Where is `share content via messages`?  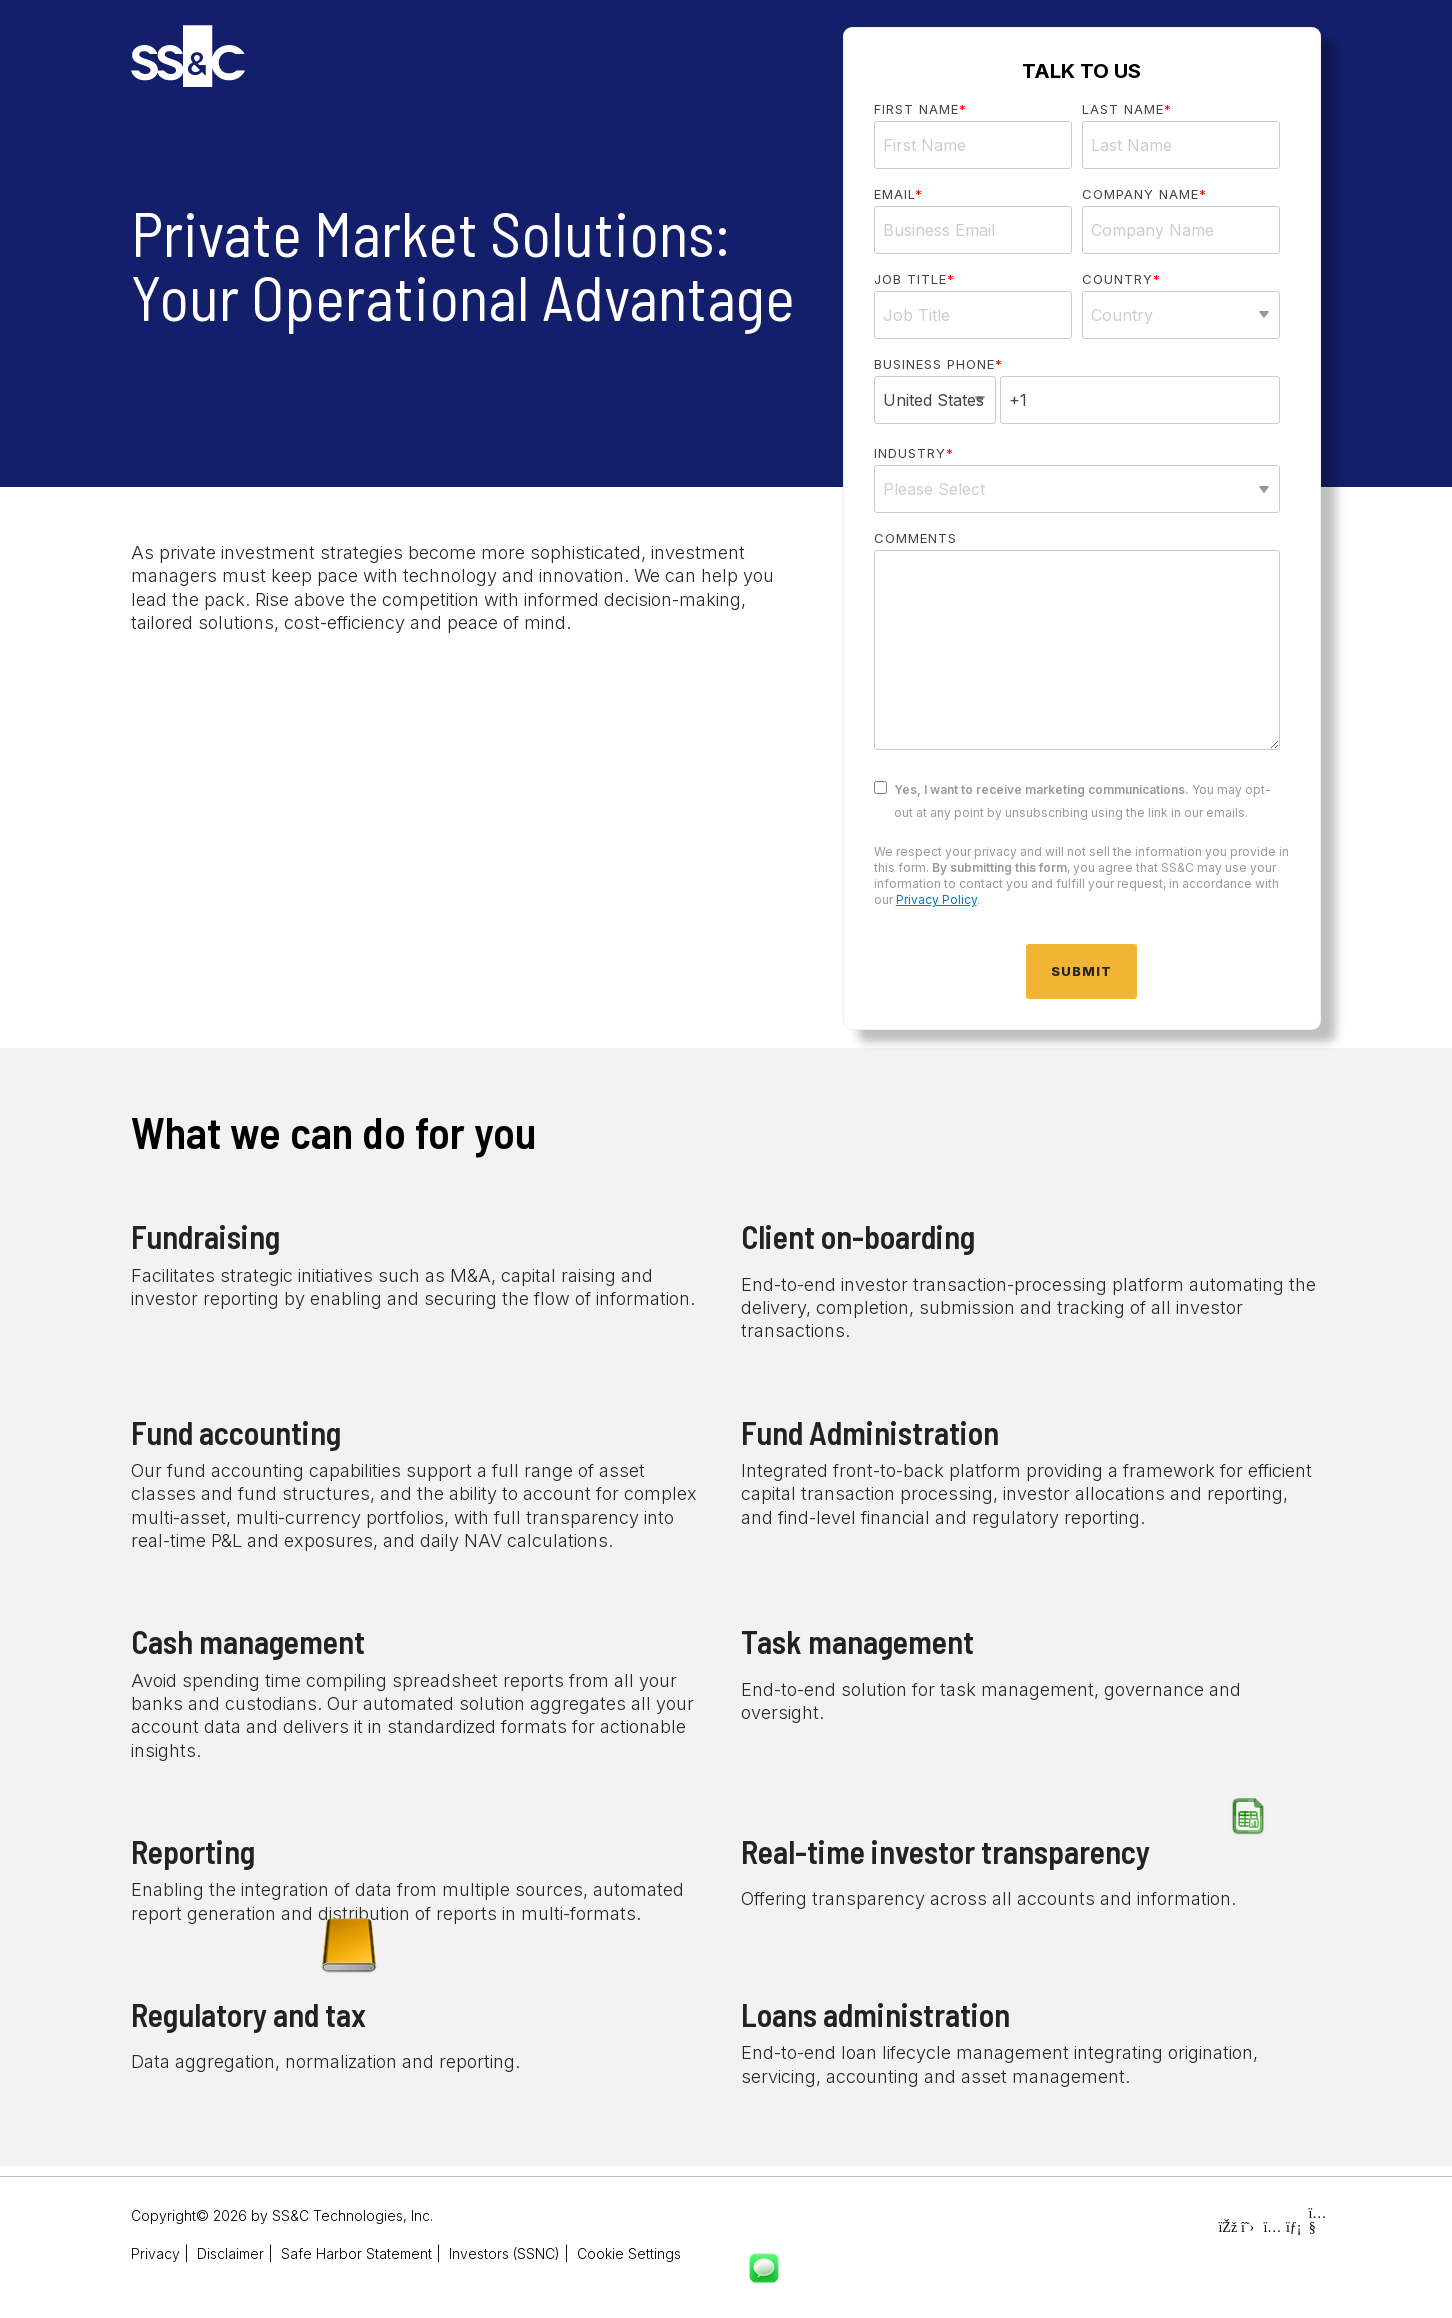 share content via messages is located at coordinates (764, 2268).